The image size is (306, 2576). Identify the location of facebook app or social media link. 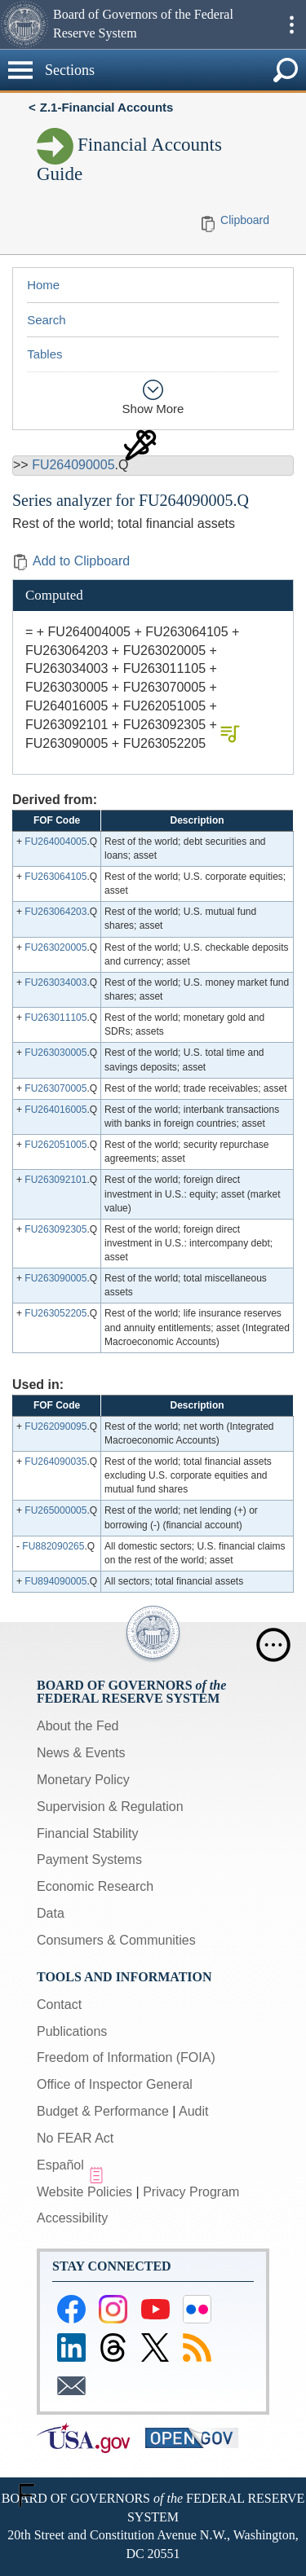
(27, 2495).